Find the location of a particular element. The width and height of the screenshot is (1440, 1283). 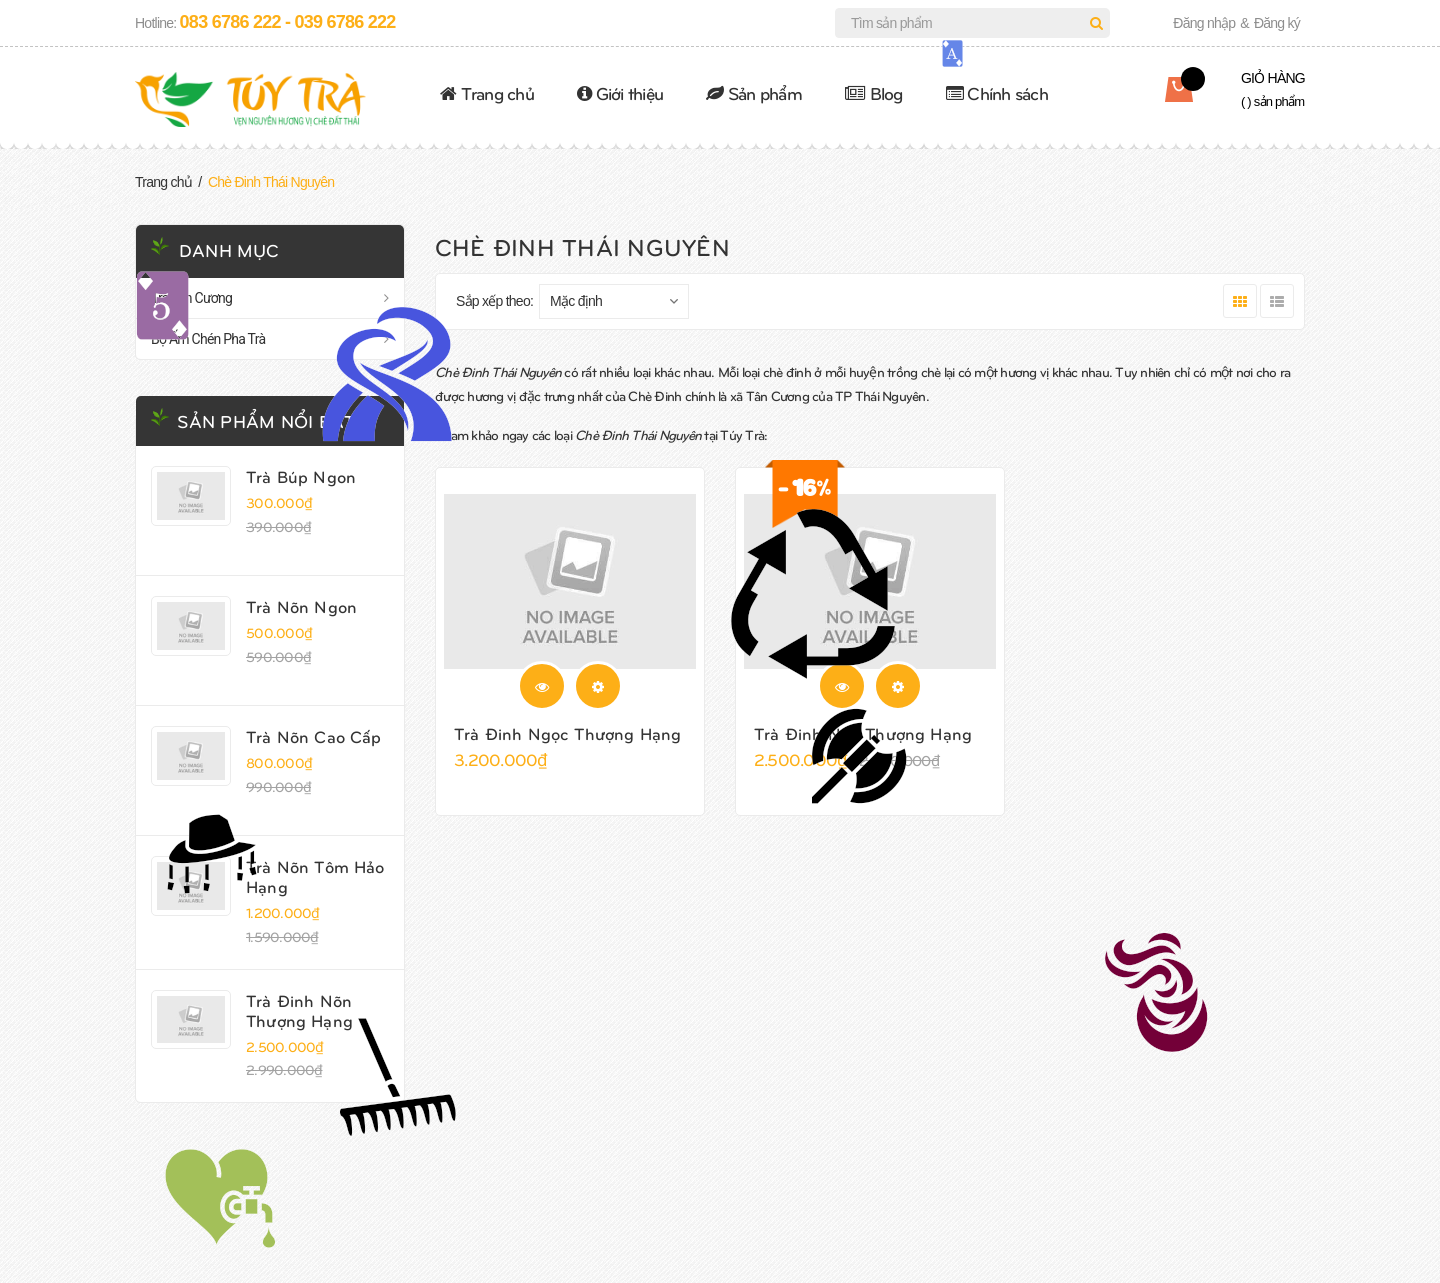

recycle or dispose of item responsibly is located at coordinates (813, 594).